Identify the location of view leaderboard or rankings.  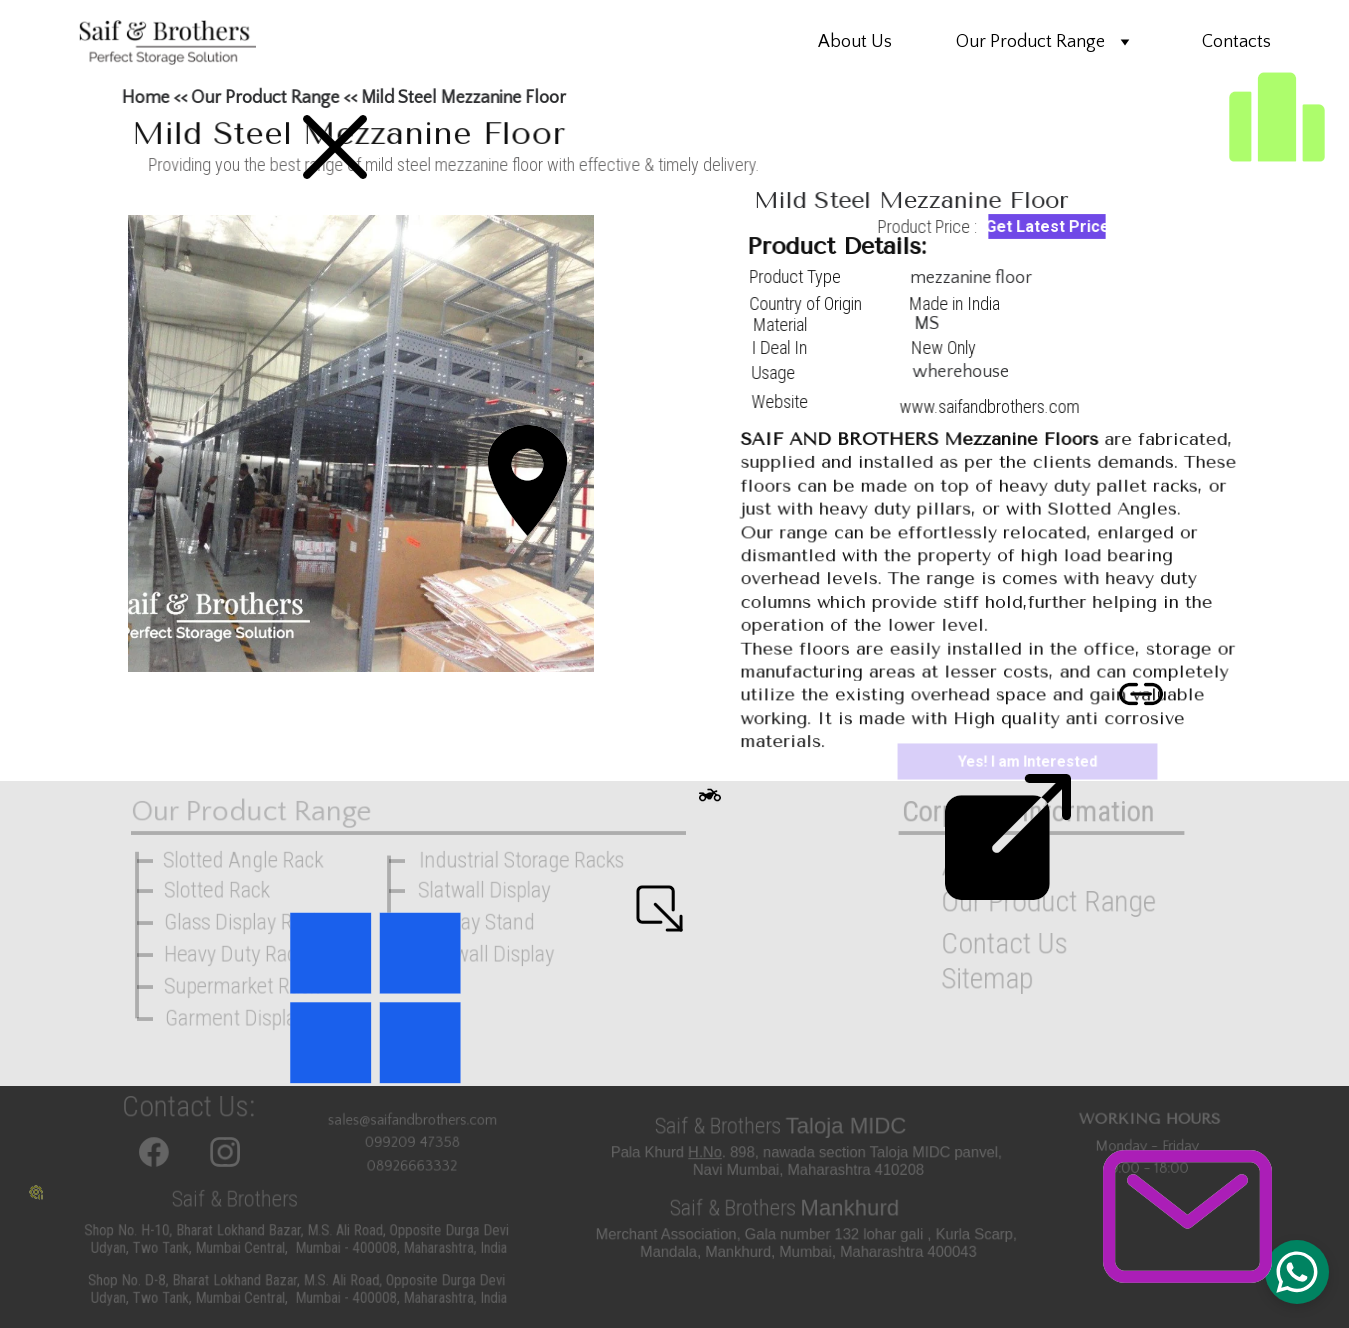
(1277, 117).